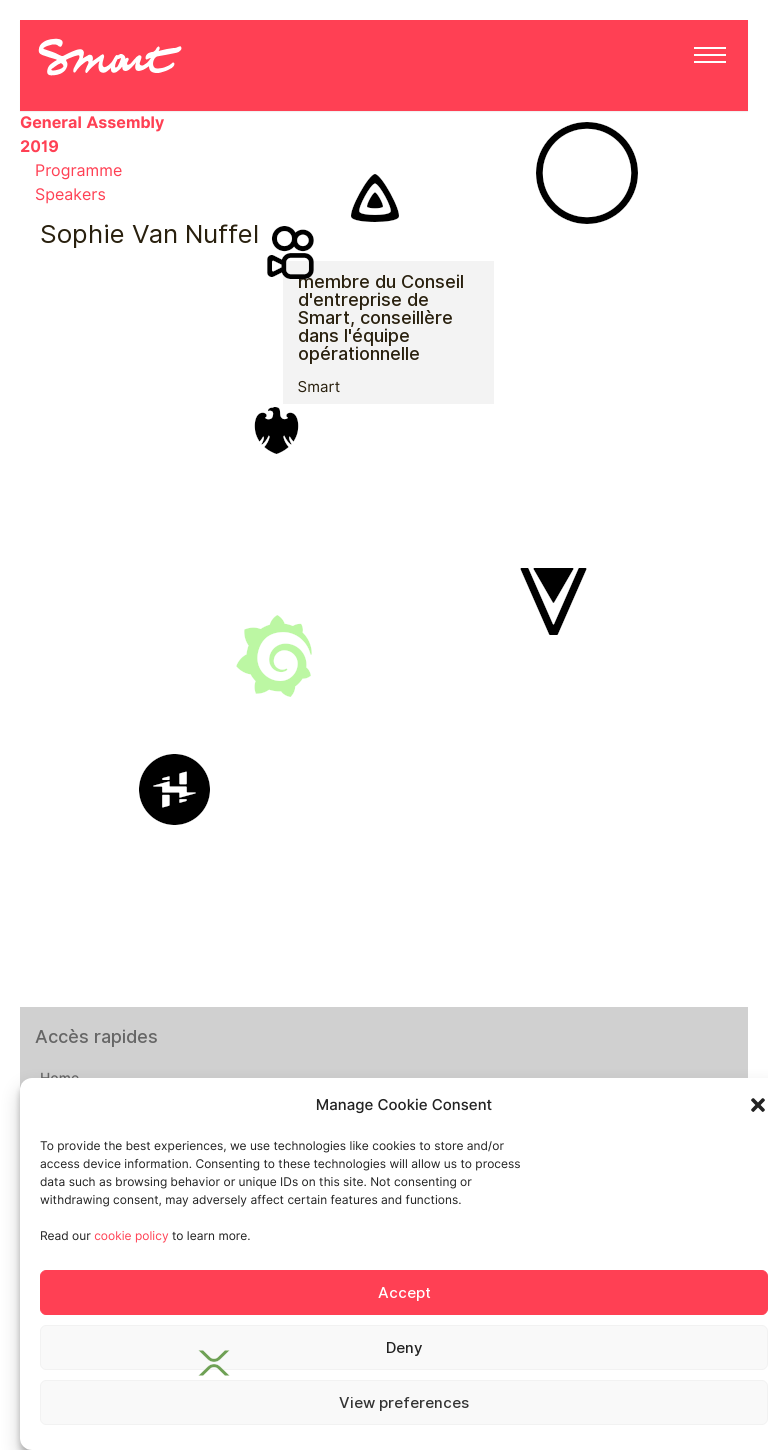 The image size is (768, 1450). What do you see at coordinates (587, 173) in the screenshot?
I see `conventional commits project logo` at bounding box center [587, 173].